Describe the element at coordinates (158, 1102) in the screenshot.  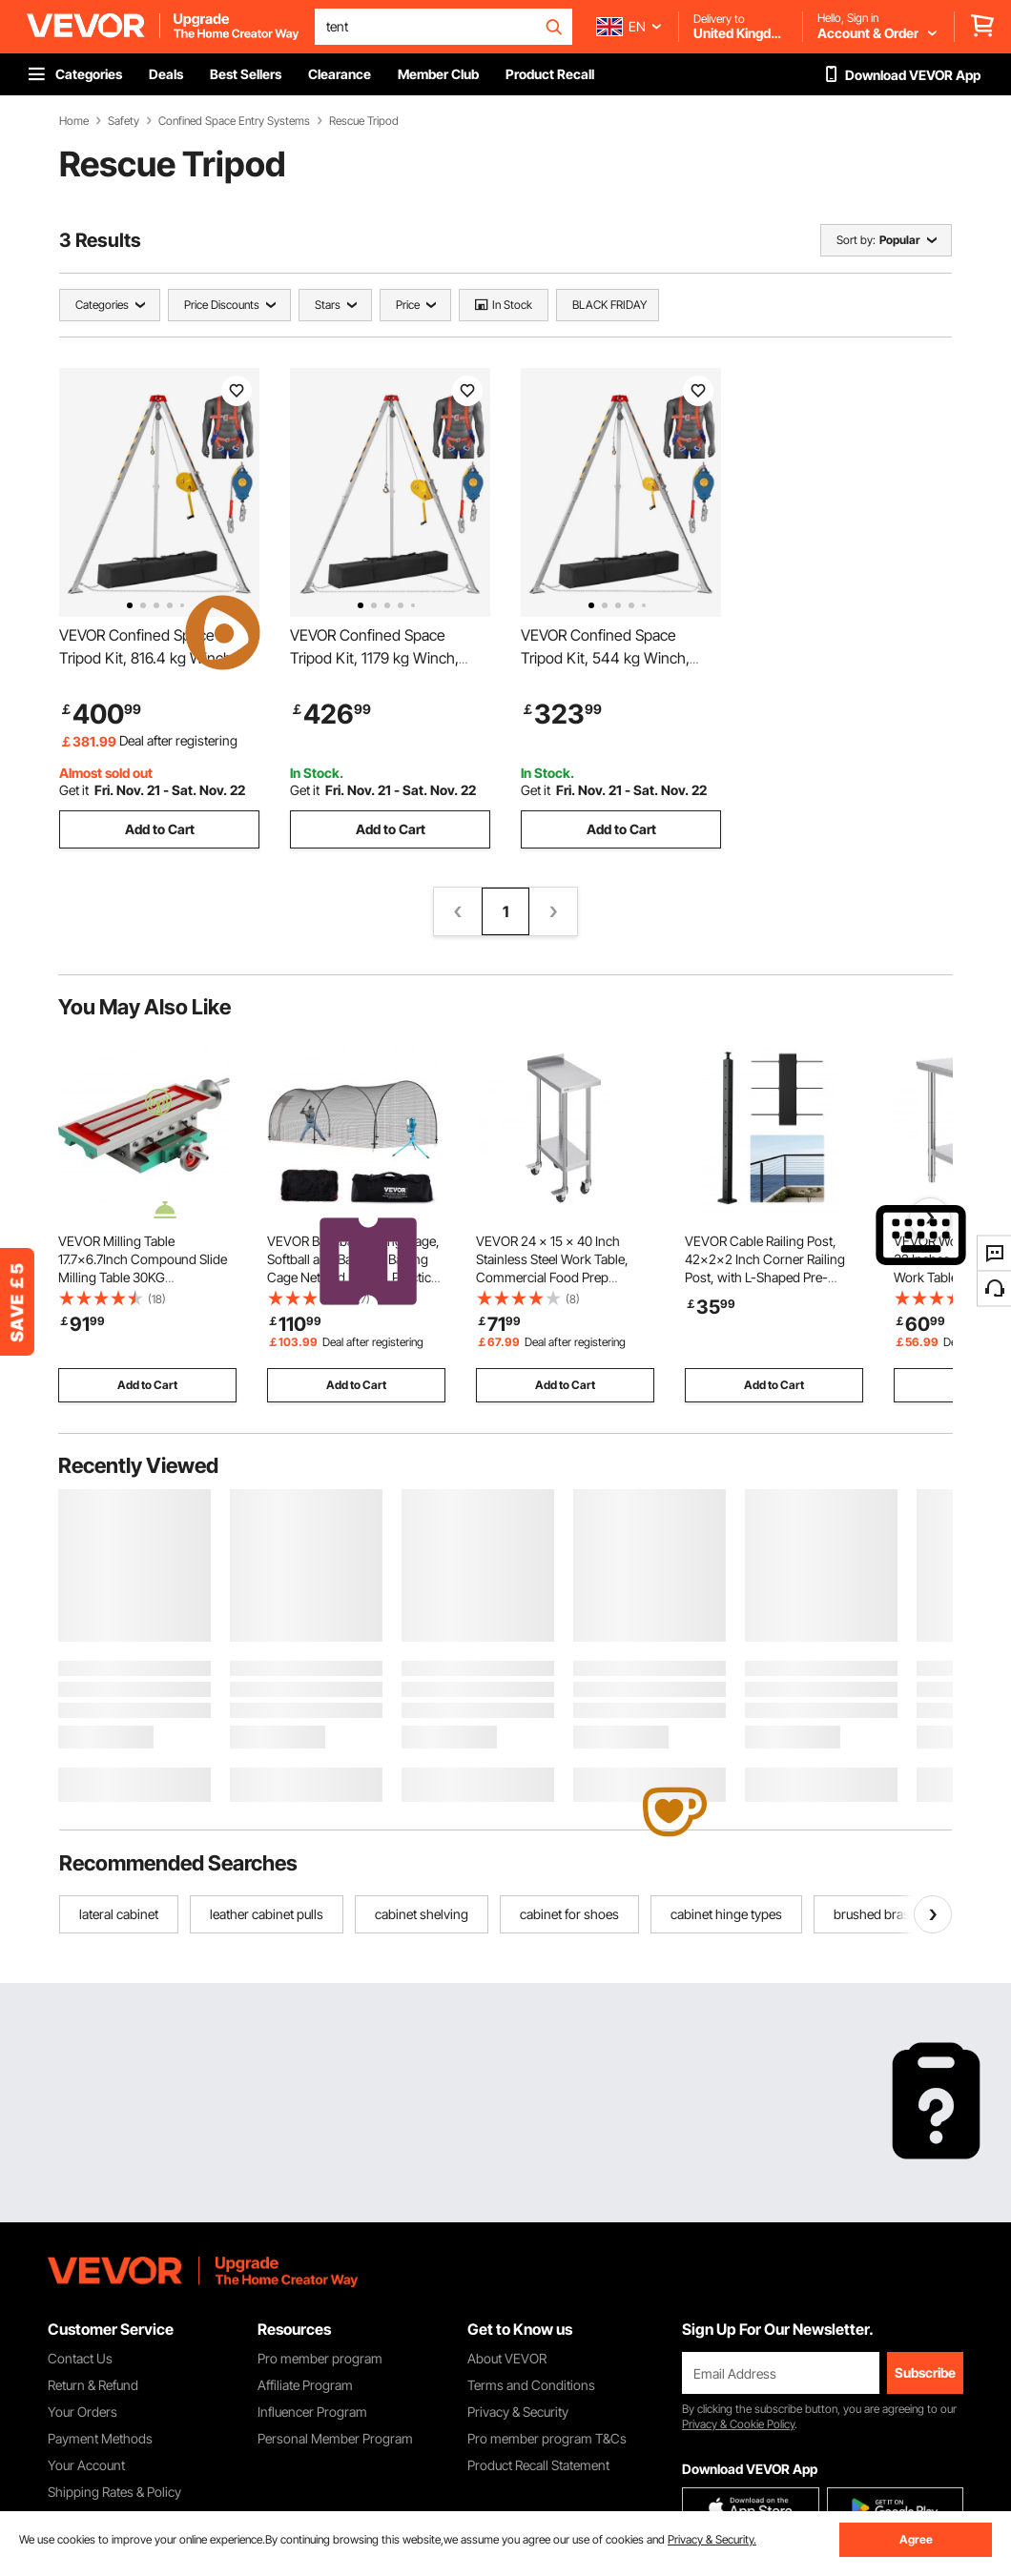
I see `open the Overcast podcast app` at that location.